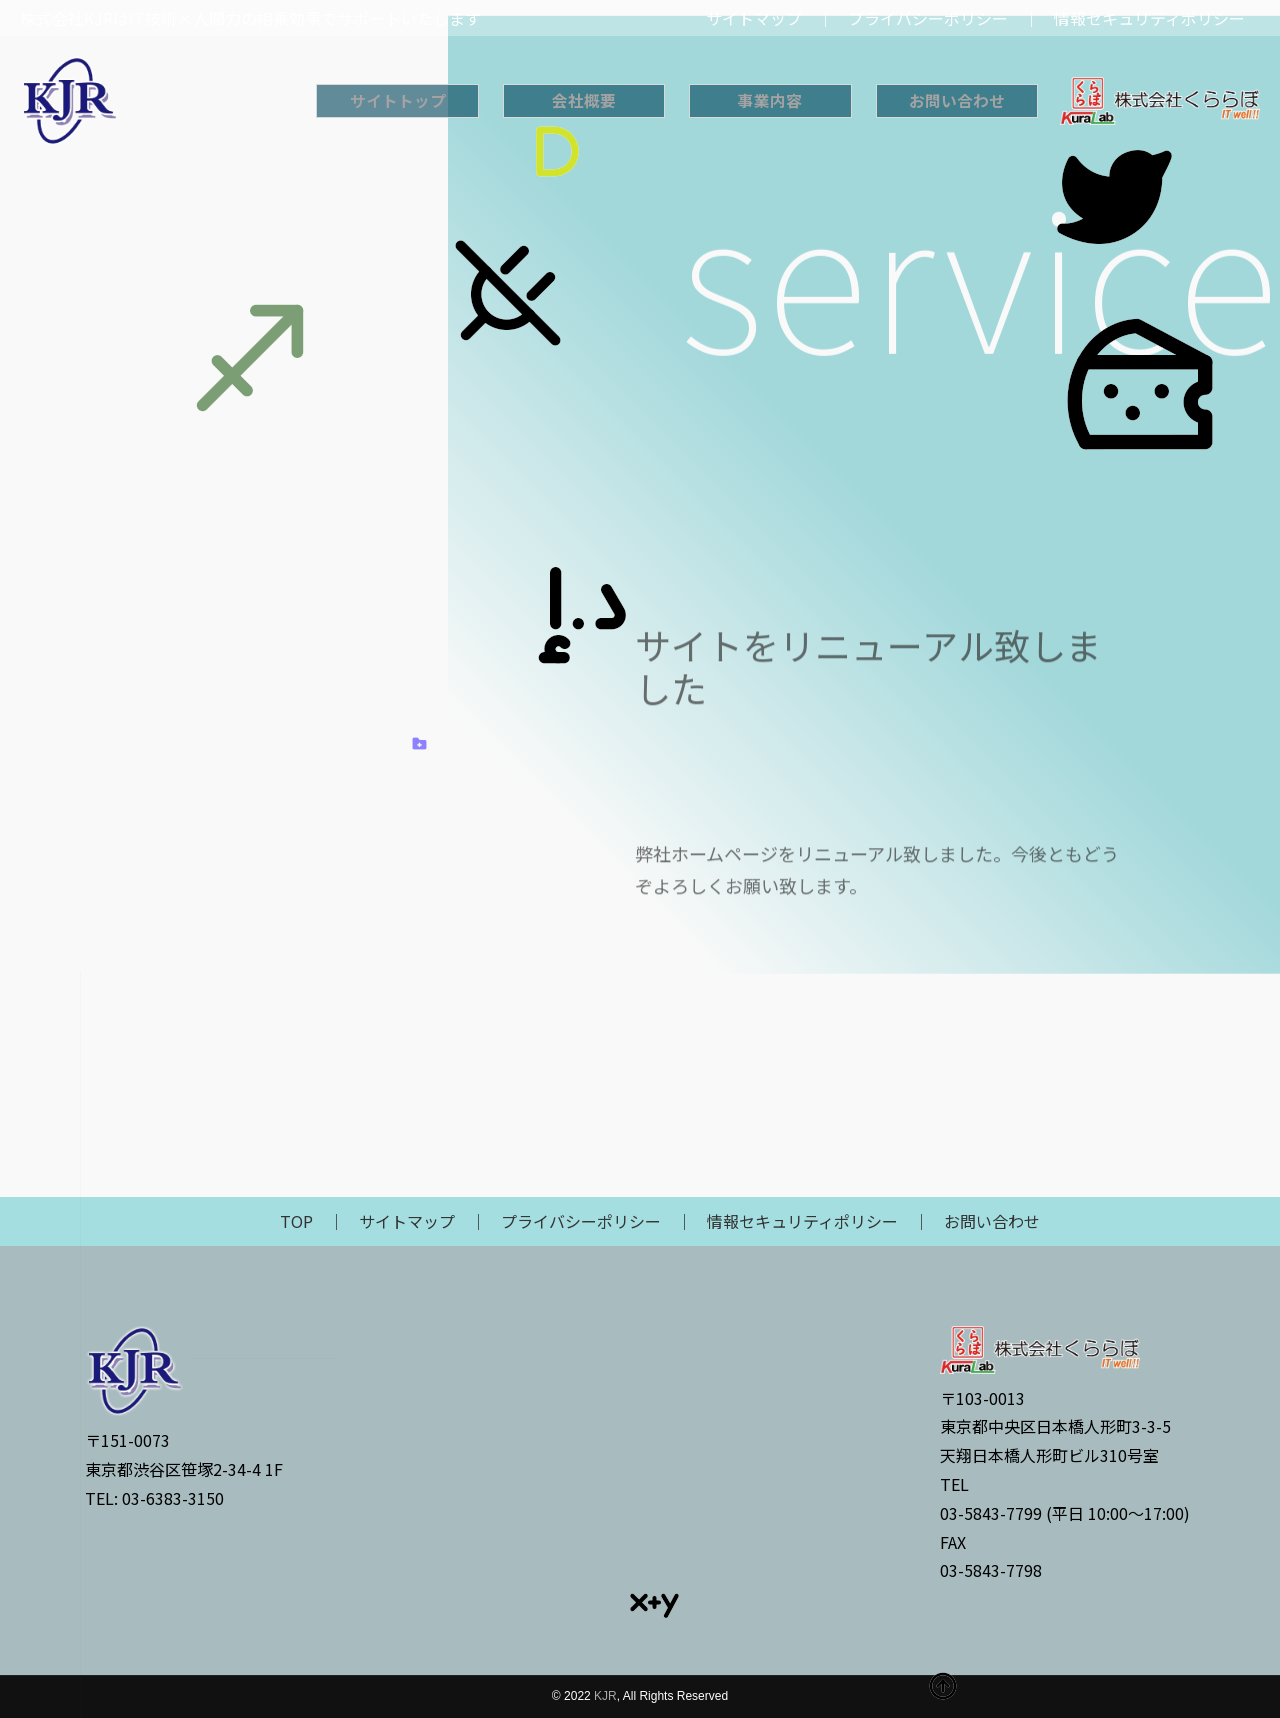 Image resolution: width=1280 pixels, height=1718 pixels. What do you see at coordinates (943, 1686) in the screenshot?
I see `scroll to top of page` at bounding box center [943, 1686].